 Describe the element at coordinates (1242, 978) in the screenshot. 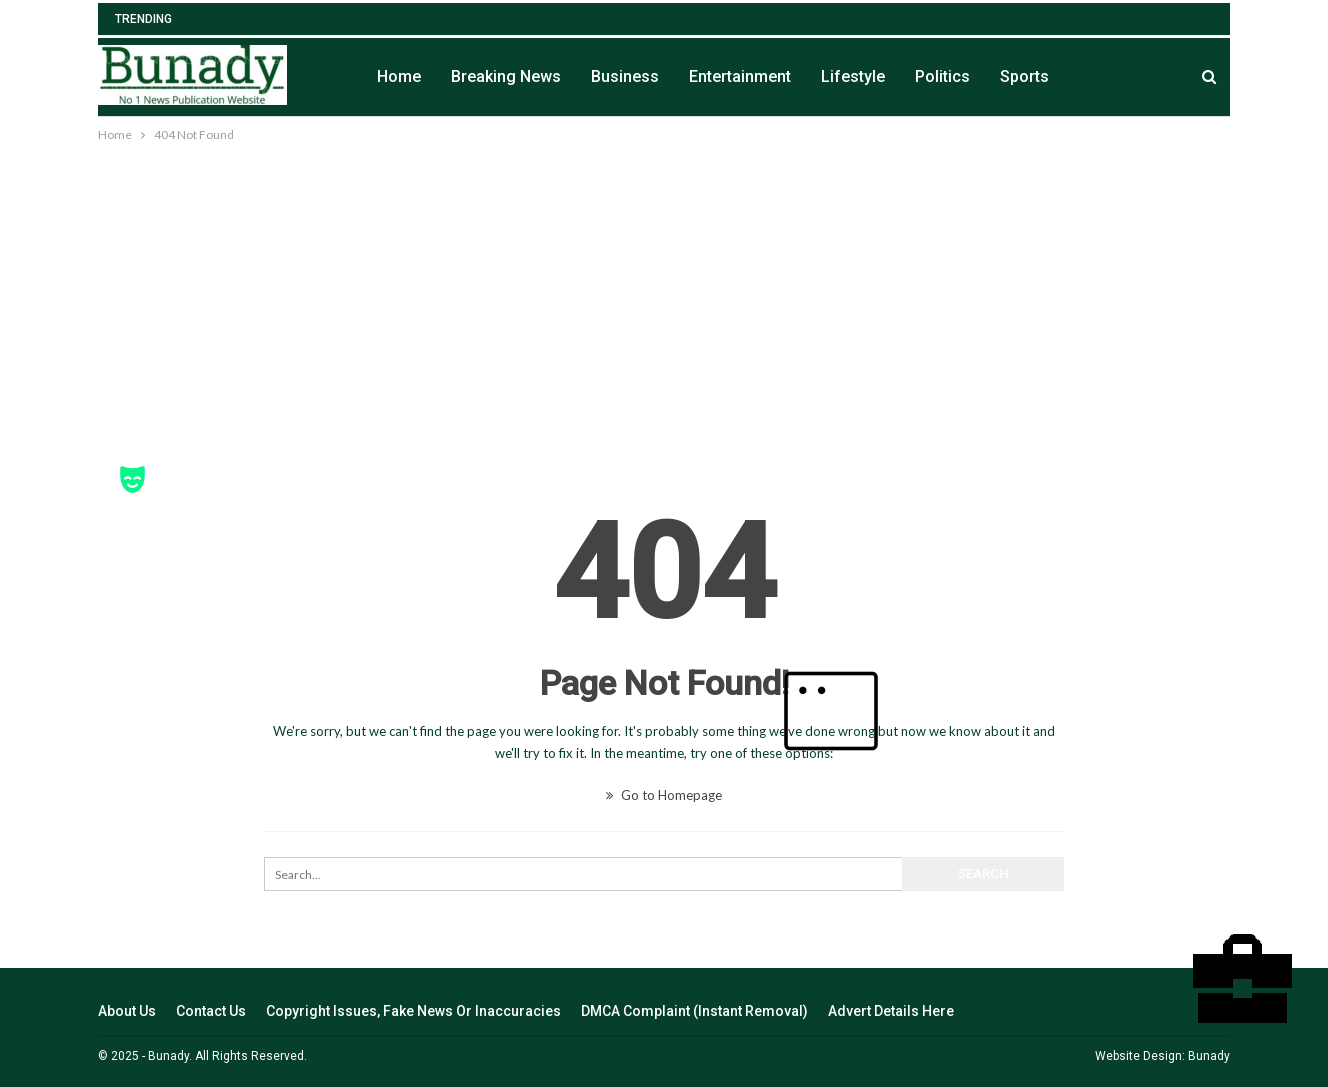

I see `access work or business tools` at that location.